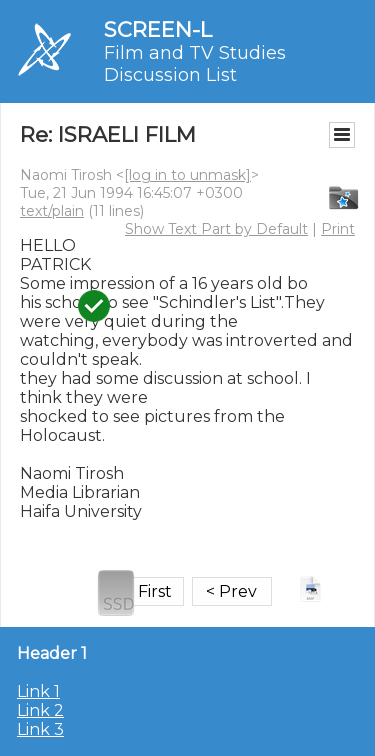 The height and width of the screenshot is (756, 375). Describe the element at coordinates (94, 306) in the screenshot. I see `confirm or approve an action` at that location.